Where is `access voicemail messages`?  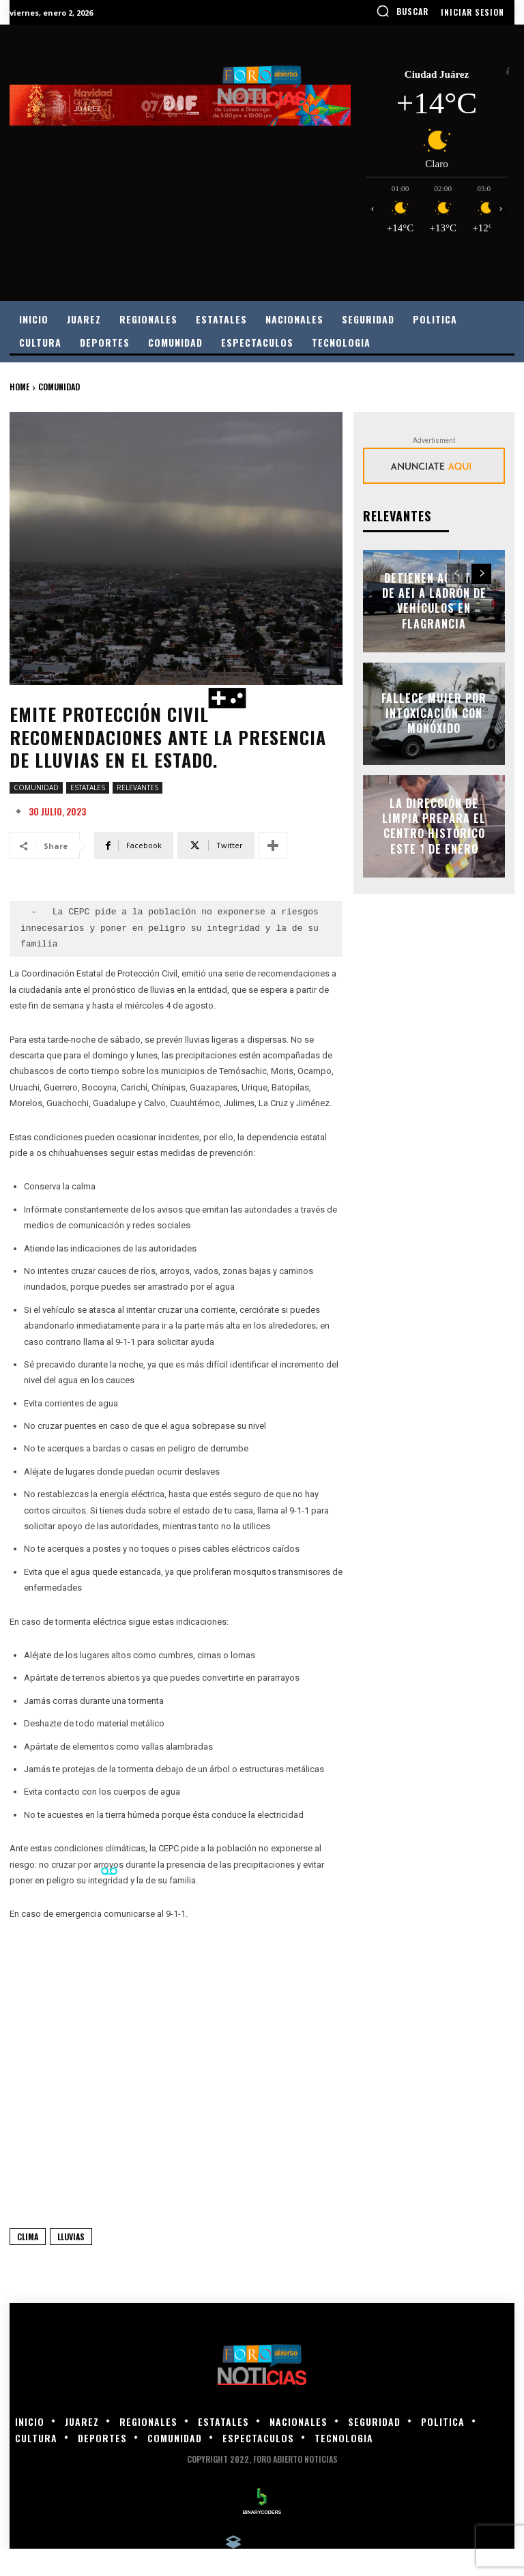 access voicemail messages is located at coordinates (109, 1871).